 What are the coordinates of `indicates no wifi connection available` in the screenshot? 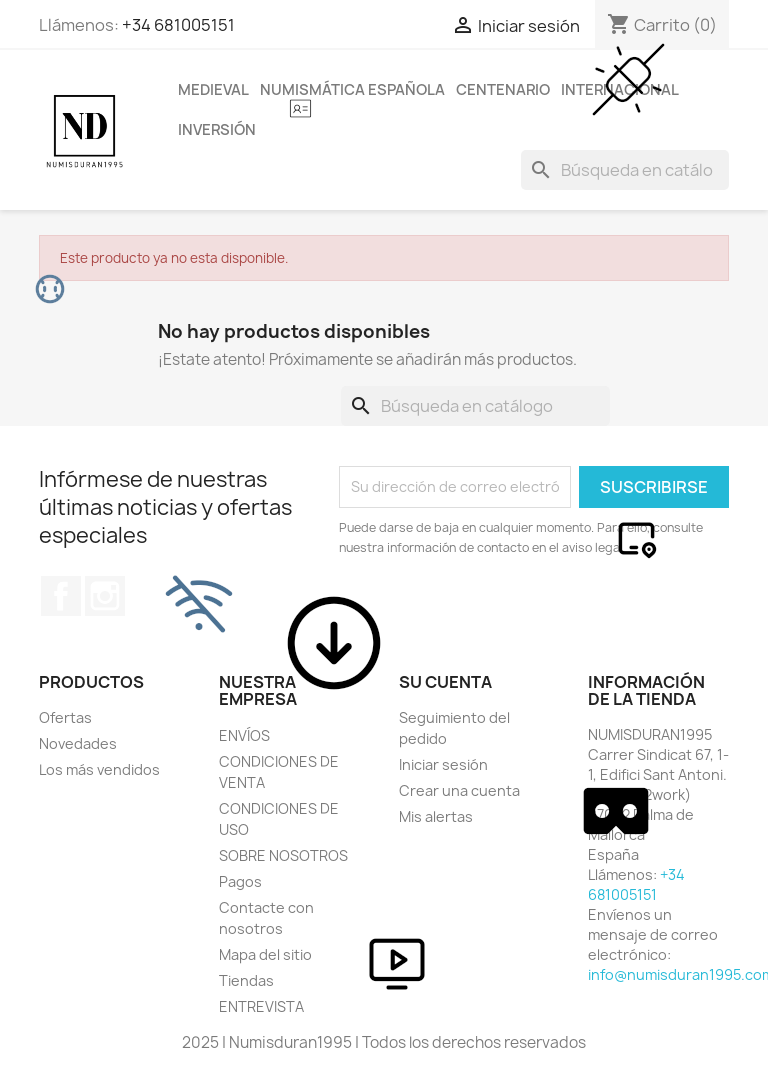 It's located at (199, 604).